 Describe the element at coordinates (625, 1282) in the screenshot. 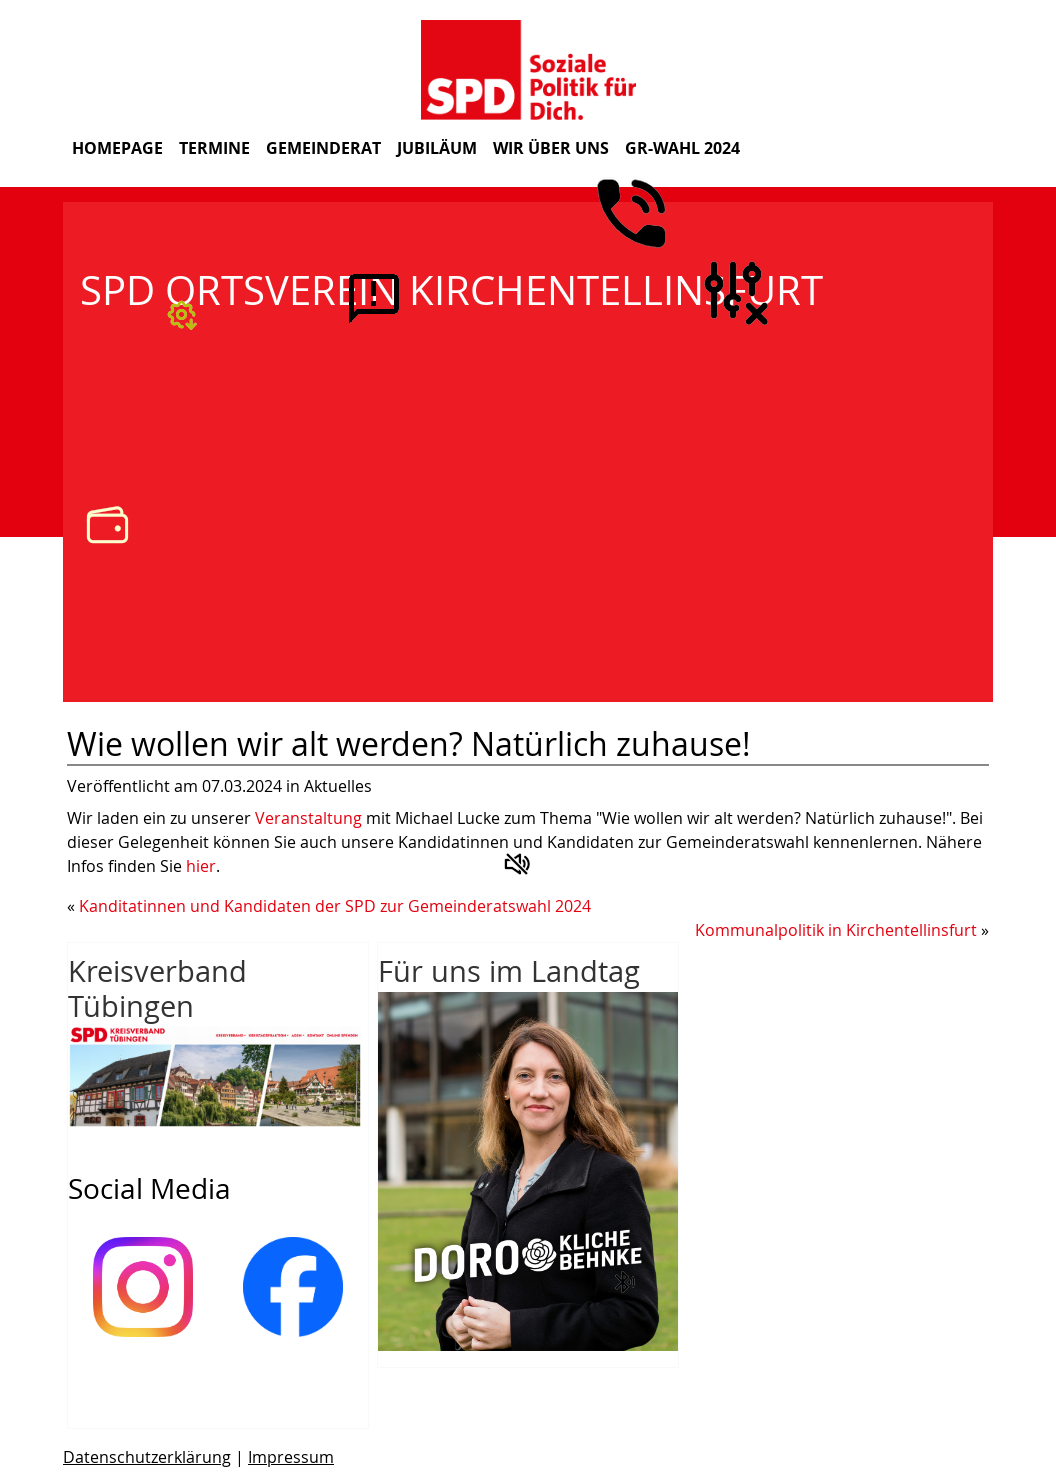

I see `searching for nearby bluetooth devices` at that location.